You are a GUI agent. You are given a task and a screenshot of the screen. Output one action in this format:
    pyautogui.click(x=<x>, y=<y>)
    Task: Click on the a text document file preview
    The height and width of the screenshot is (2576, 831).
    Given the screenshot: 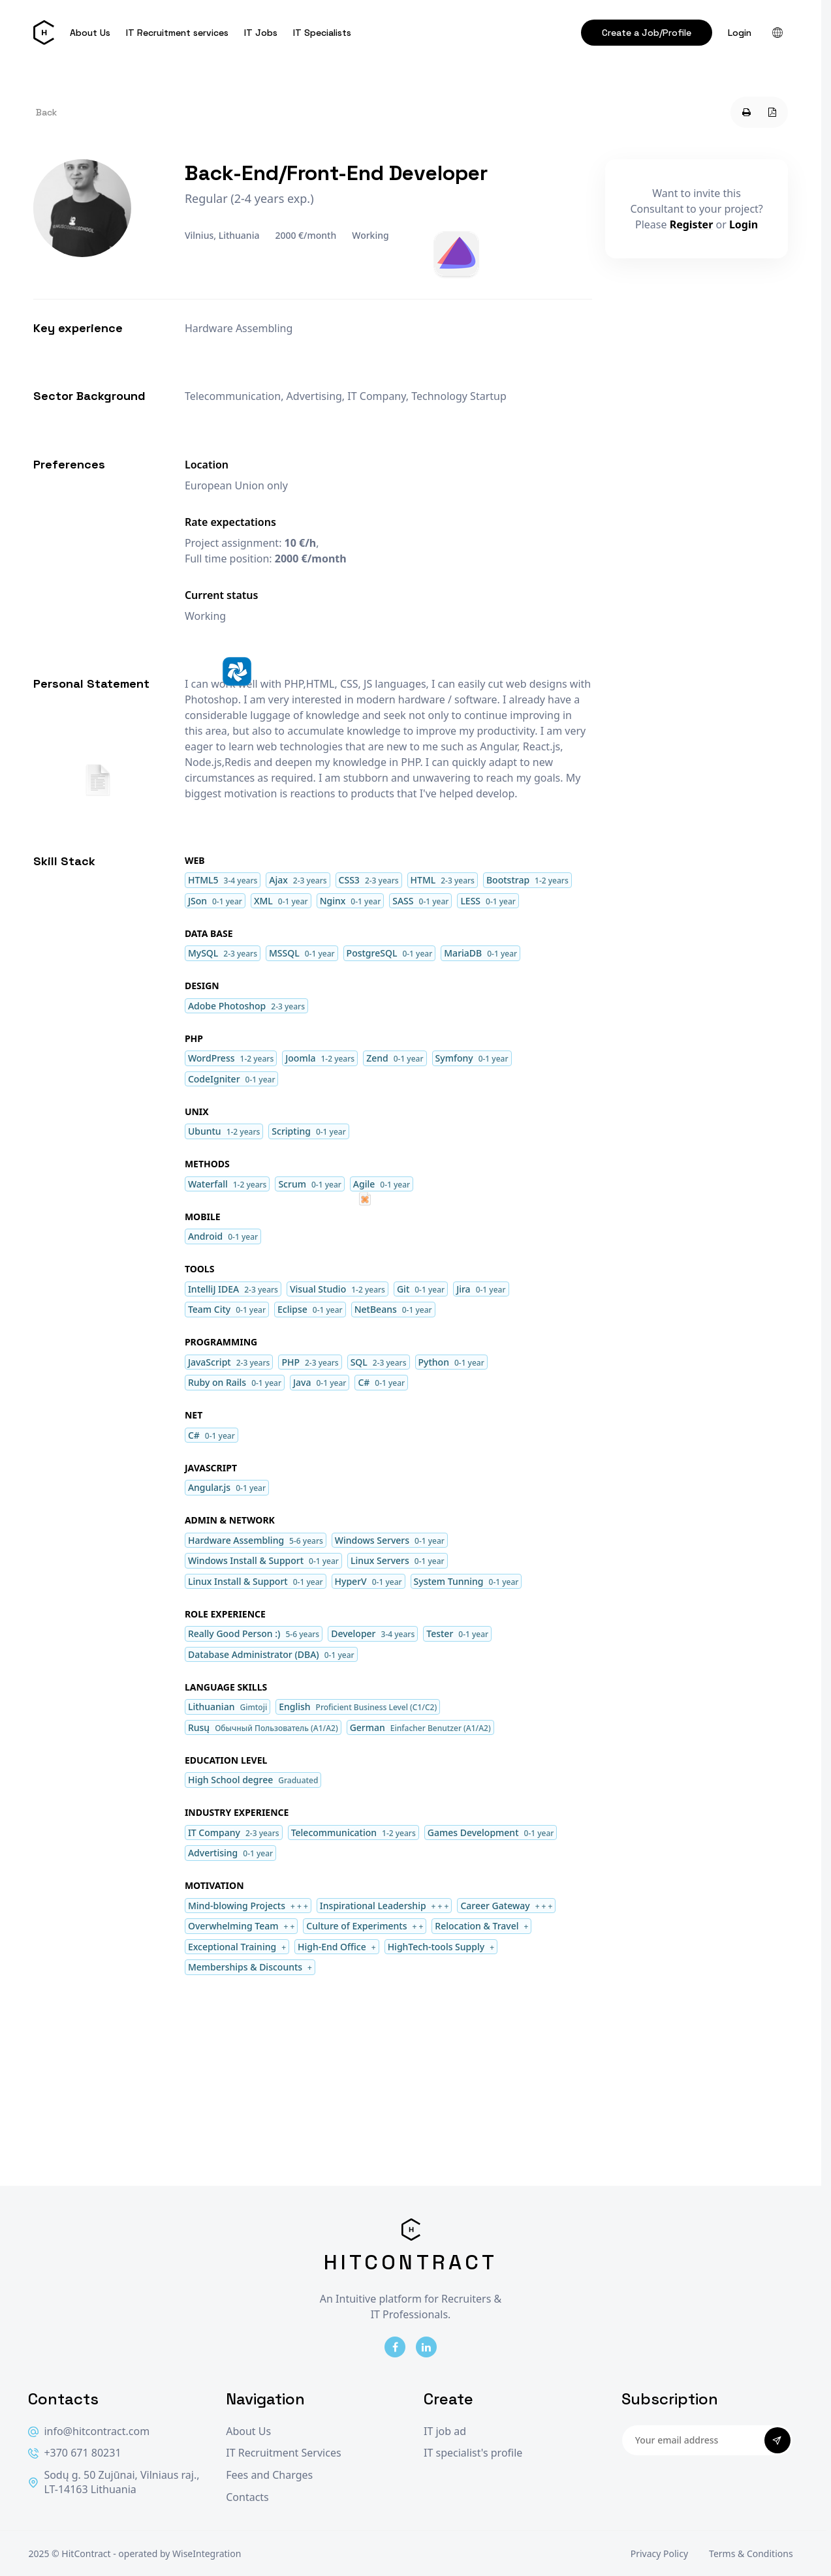 What is the action you would take?
    pyautogui.click(x=98, y=780)
    